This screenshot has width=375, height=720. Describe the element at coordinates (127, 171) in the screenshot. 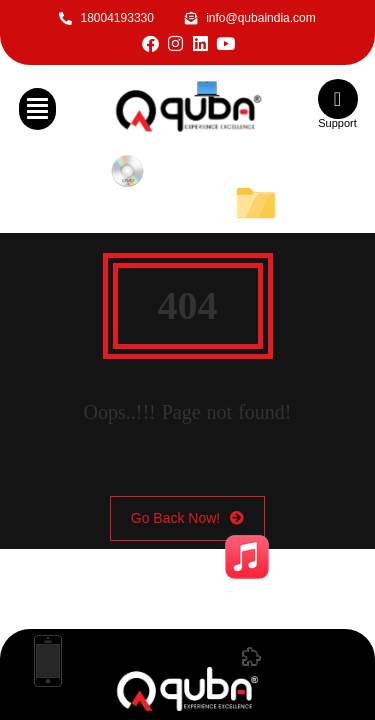

I see `DVD+R disc media type indicator` at that location.